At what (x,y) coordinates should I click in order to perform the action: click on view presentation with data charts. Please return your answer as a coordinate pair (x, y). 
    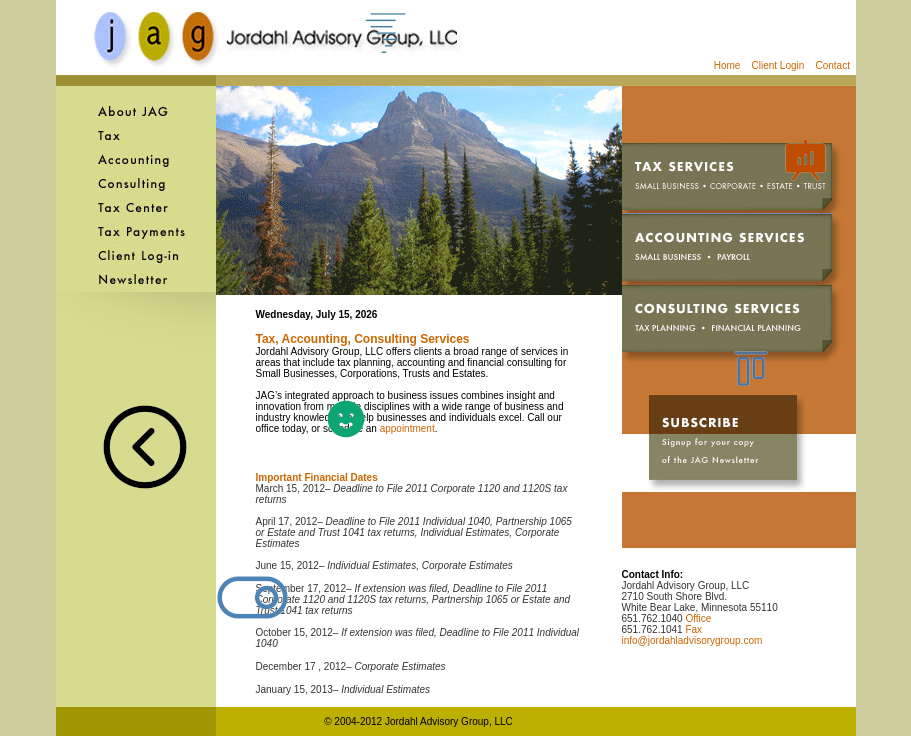
    Looking at the image, I should click on (805, 160).